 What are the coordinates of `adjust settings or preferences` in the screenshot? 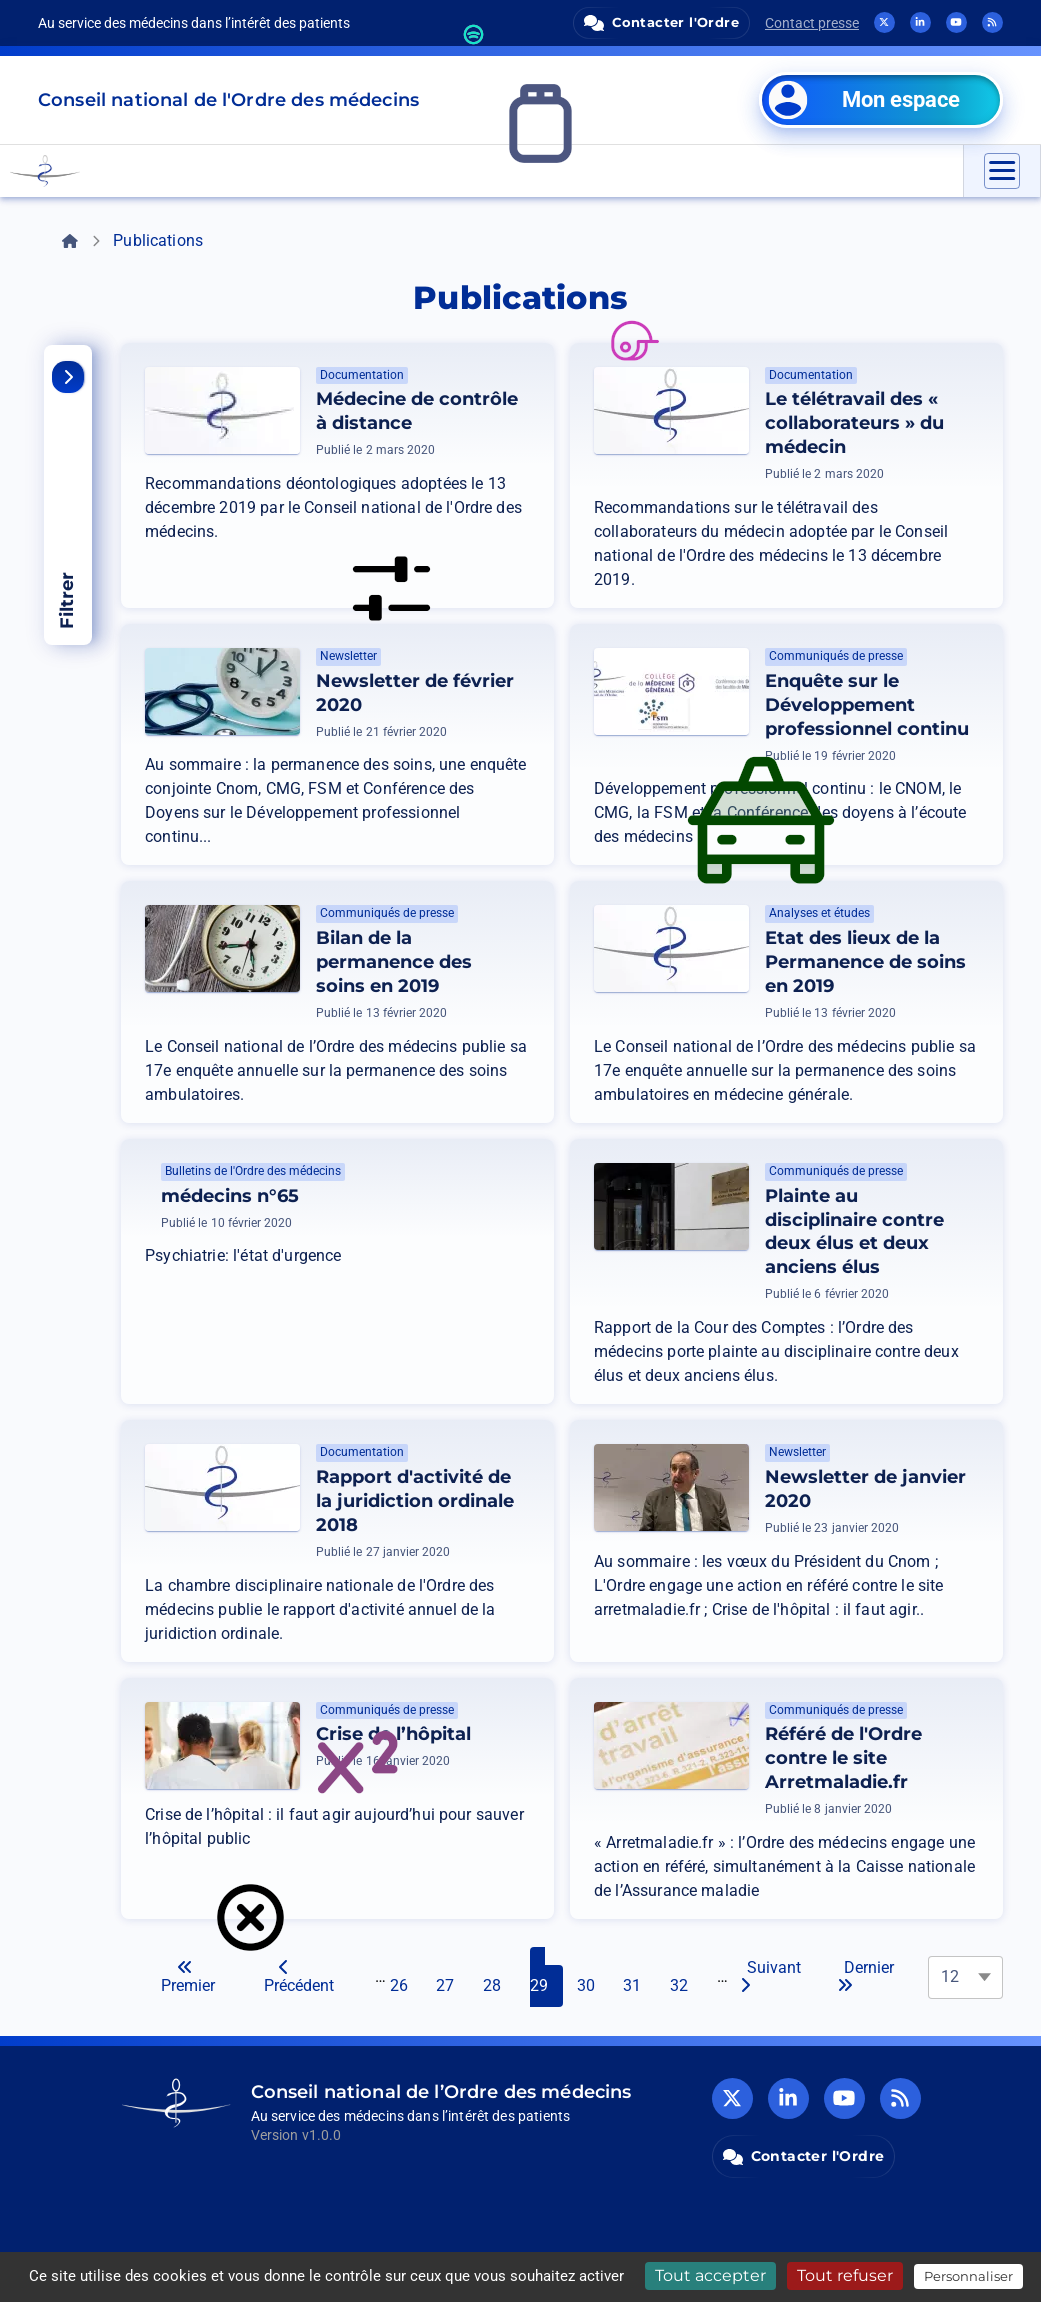 It's located at (391, 588).